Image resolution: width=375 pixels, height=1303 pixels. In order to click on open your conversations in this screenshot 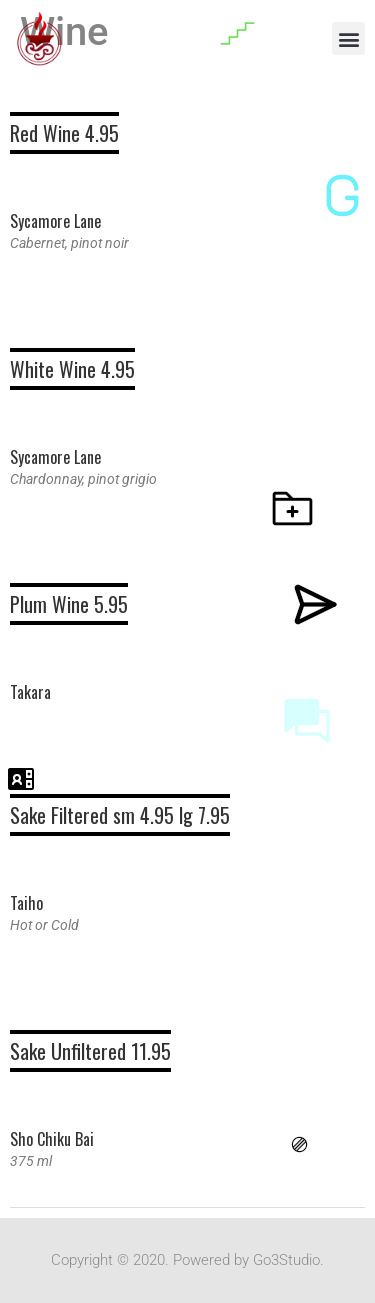, I will do `click(307, 720)`.